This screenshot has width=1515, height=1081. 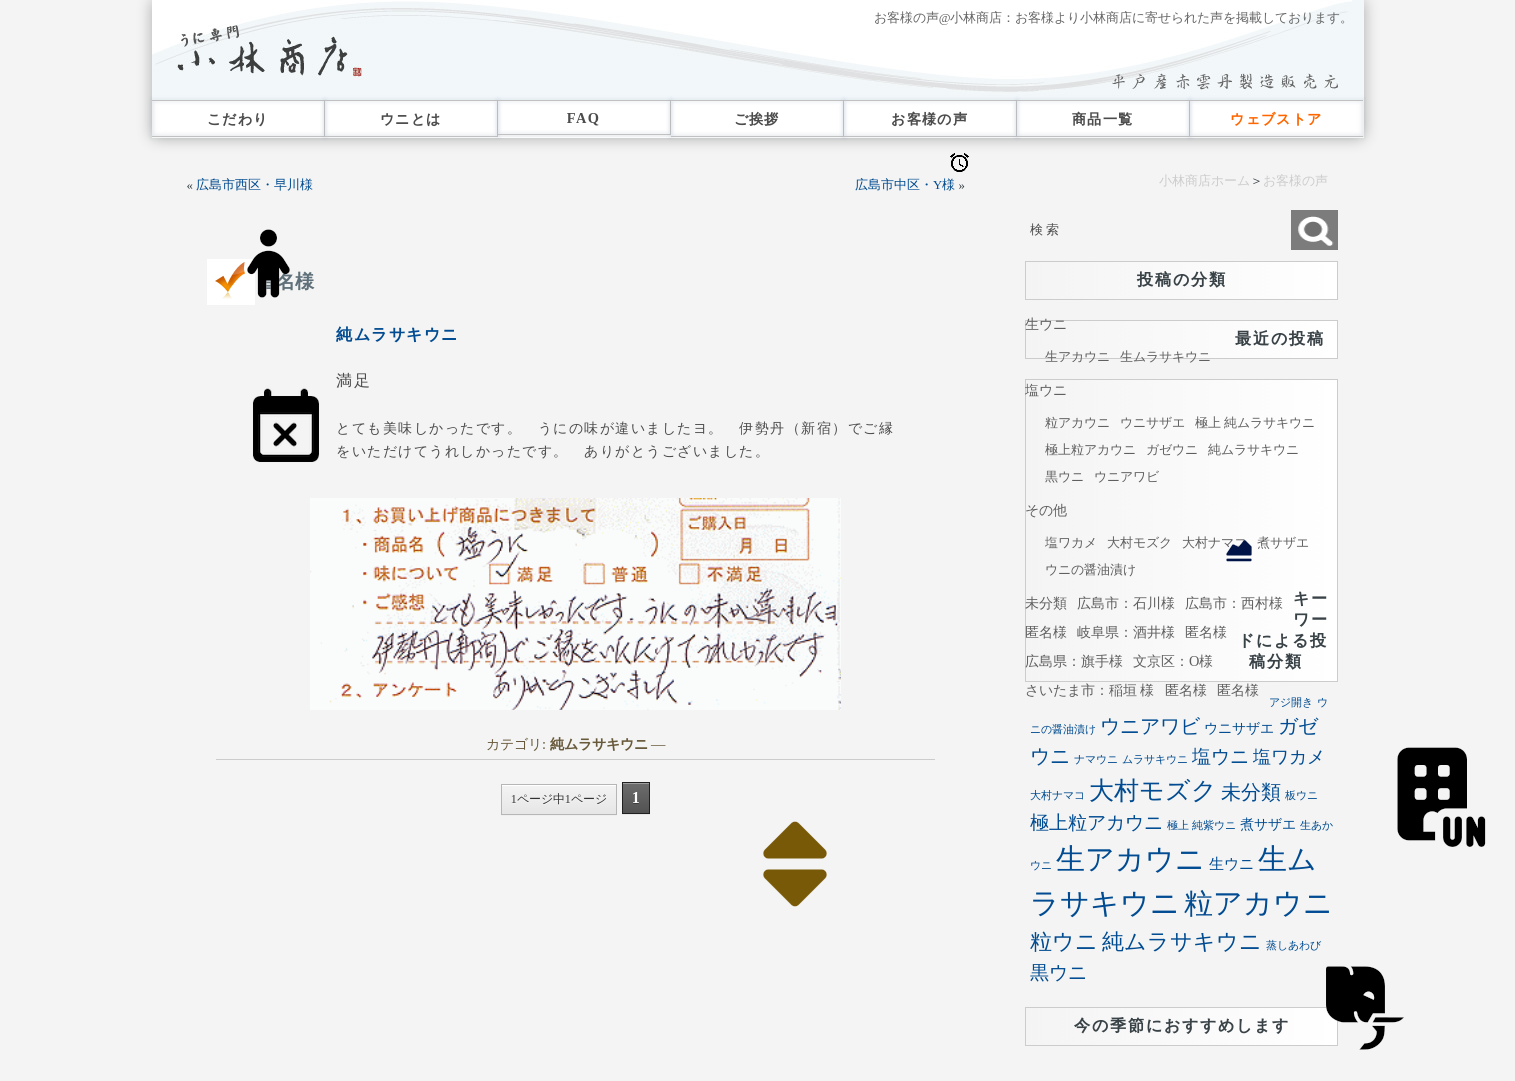 What do you see at coordinates (795, 864) in the screenshot?
I see `sort items in no particular order` at bounding box center [795, 864].